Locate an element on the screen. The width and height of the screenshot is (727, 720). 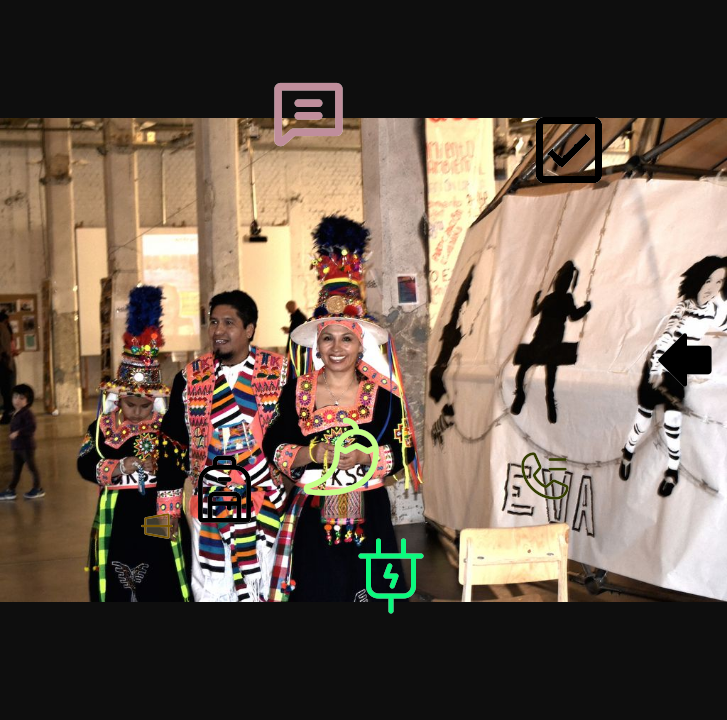
adjust perspective or viewing angle is located at coordinates (157, 526).